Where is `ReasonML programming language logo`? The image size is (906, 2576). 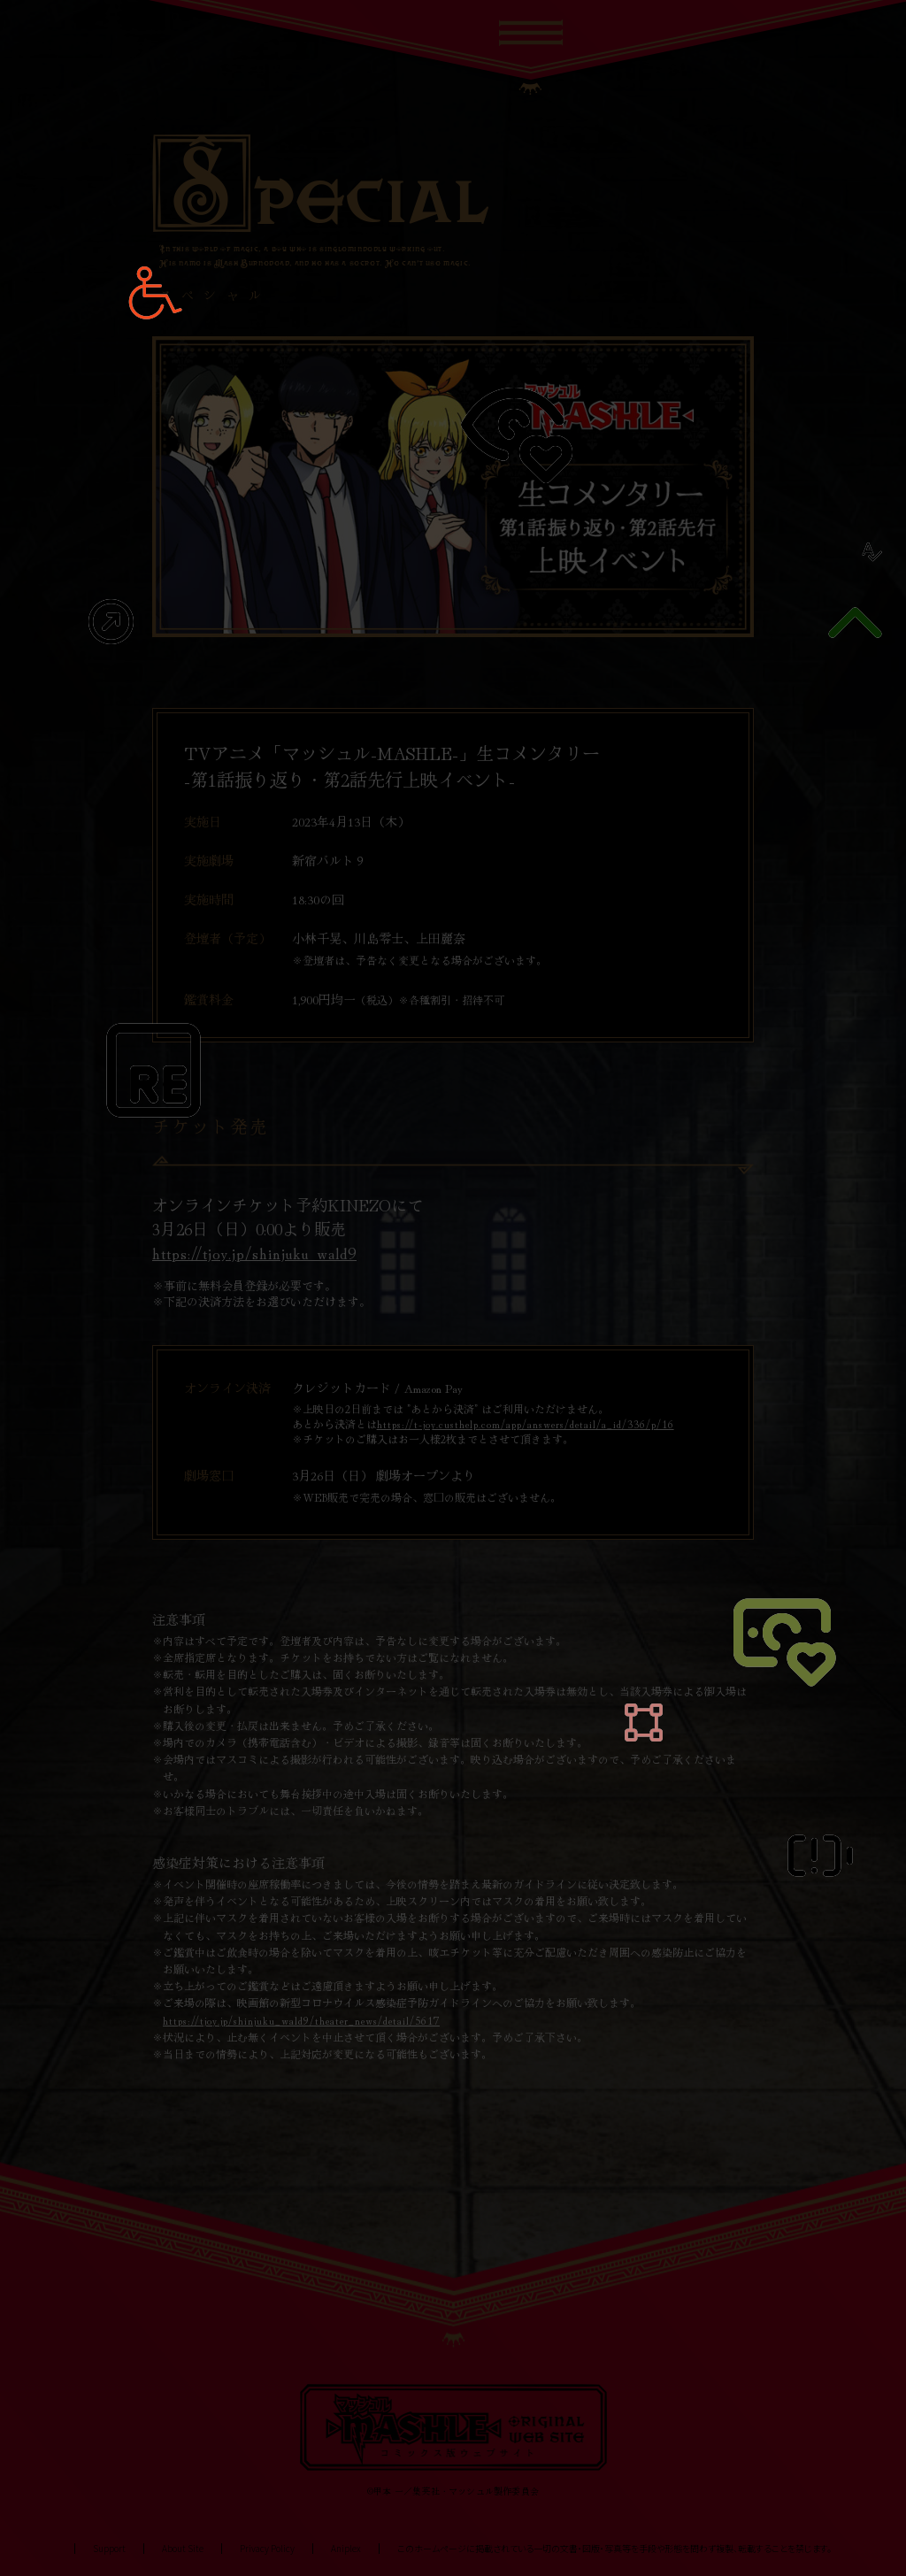
ReasonML programming language logo is located at coordinates (153, 1070).